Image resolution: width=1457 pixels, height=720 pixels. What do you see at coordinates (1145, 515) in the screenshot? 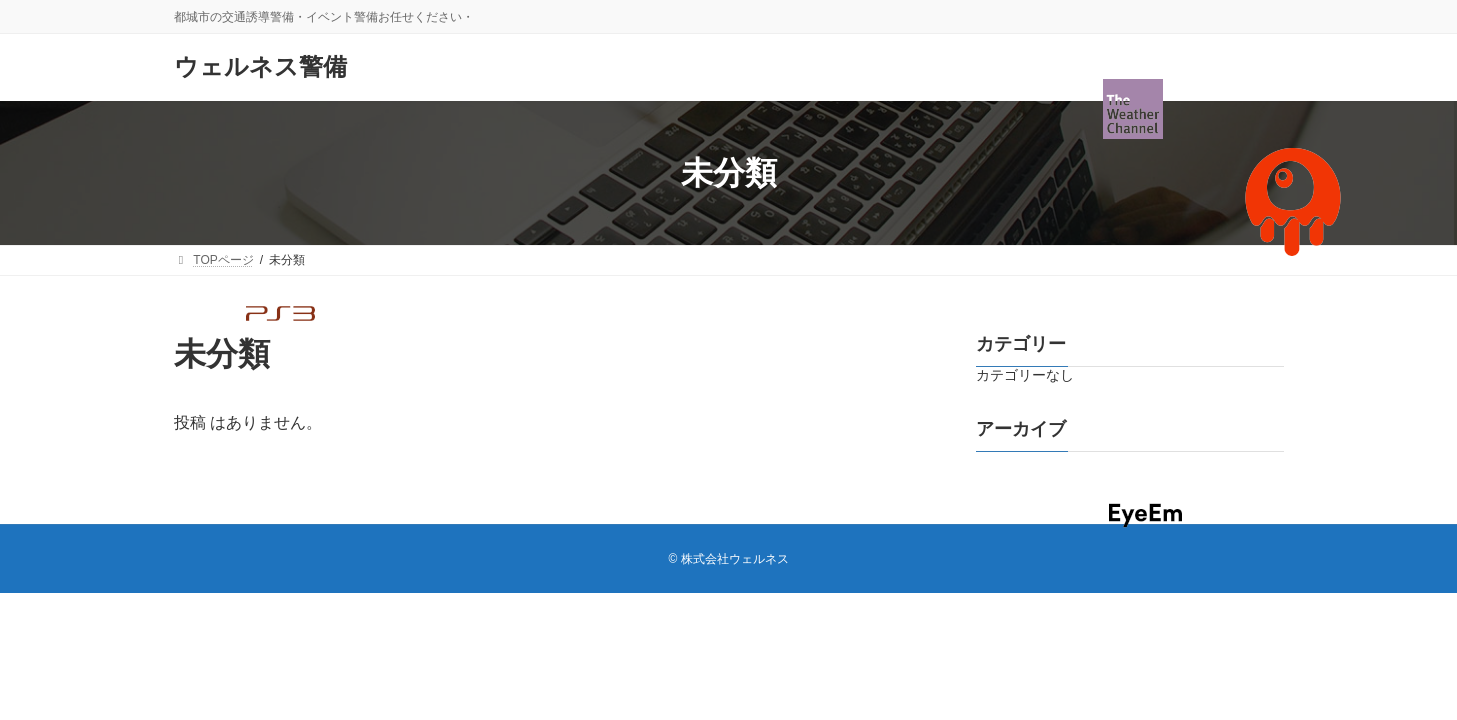
I see `open the EyeEm photography app` at bounding box center [1145, 515].